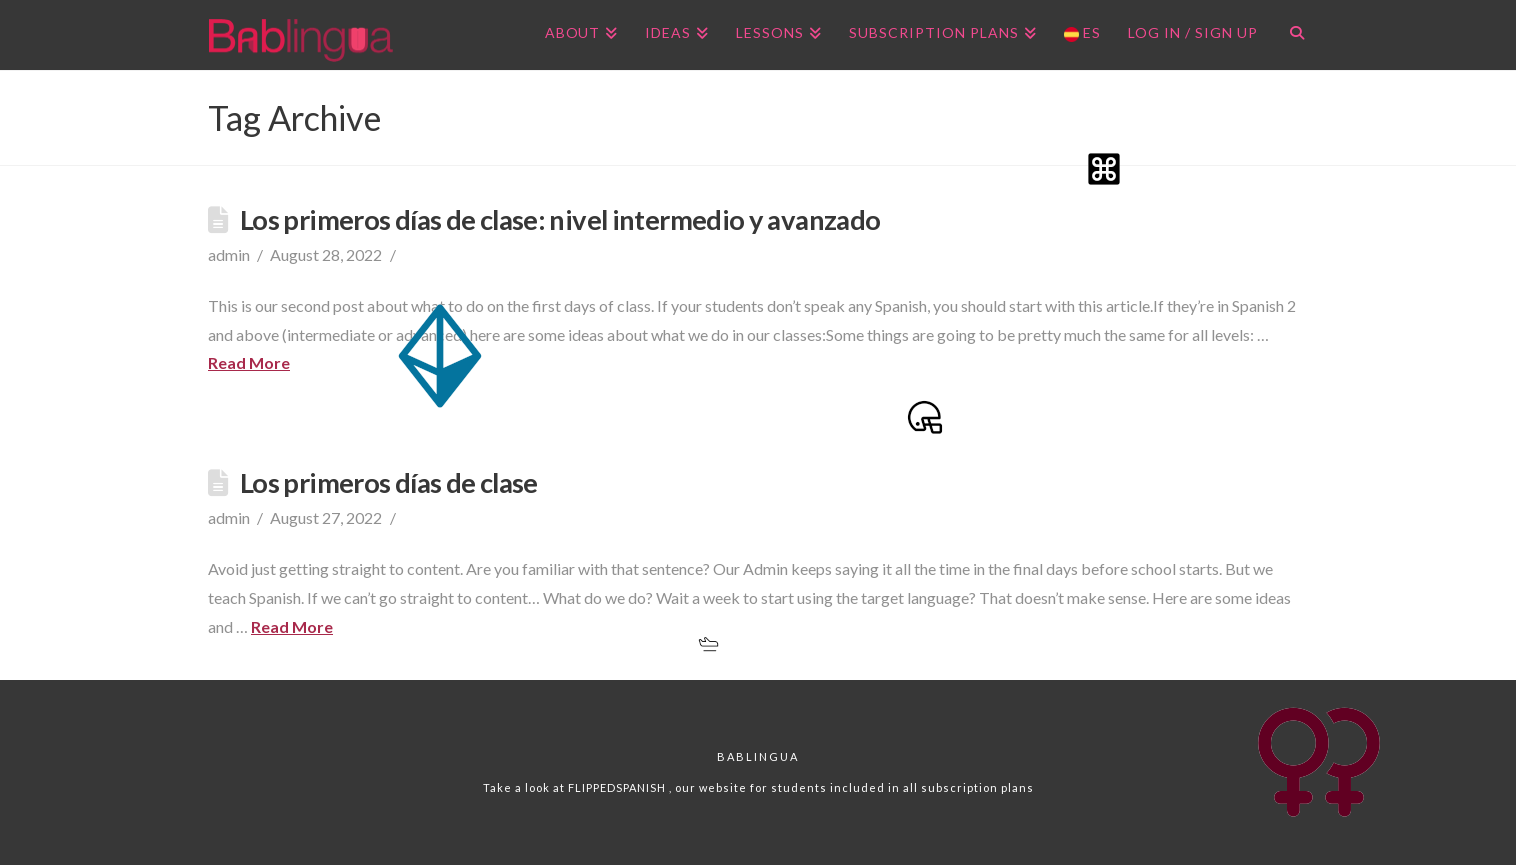 This screenshot has width=1516, height=865. Describe the element at coordinates (1104, 169) in the screenshot. I see `command key modifier for keyboard shortcuts` at that location.